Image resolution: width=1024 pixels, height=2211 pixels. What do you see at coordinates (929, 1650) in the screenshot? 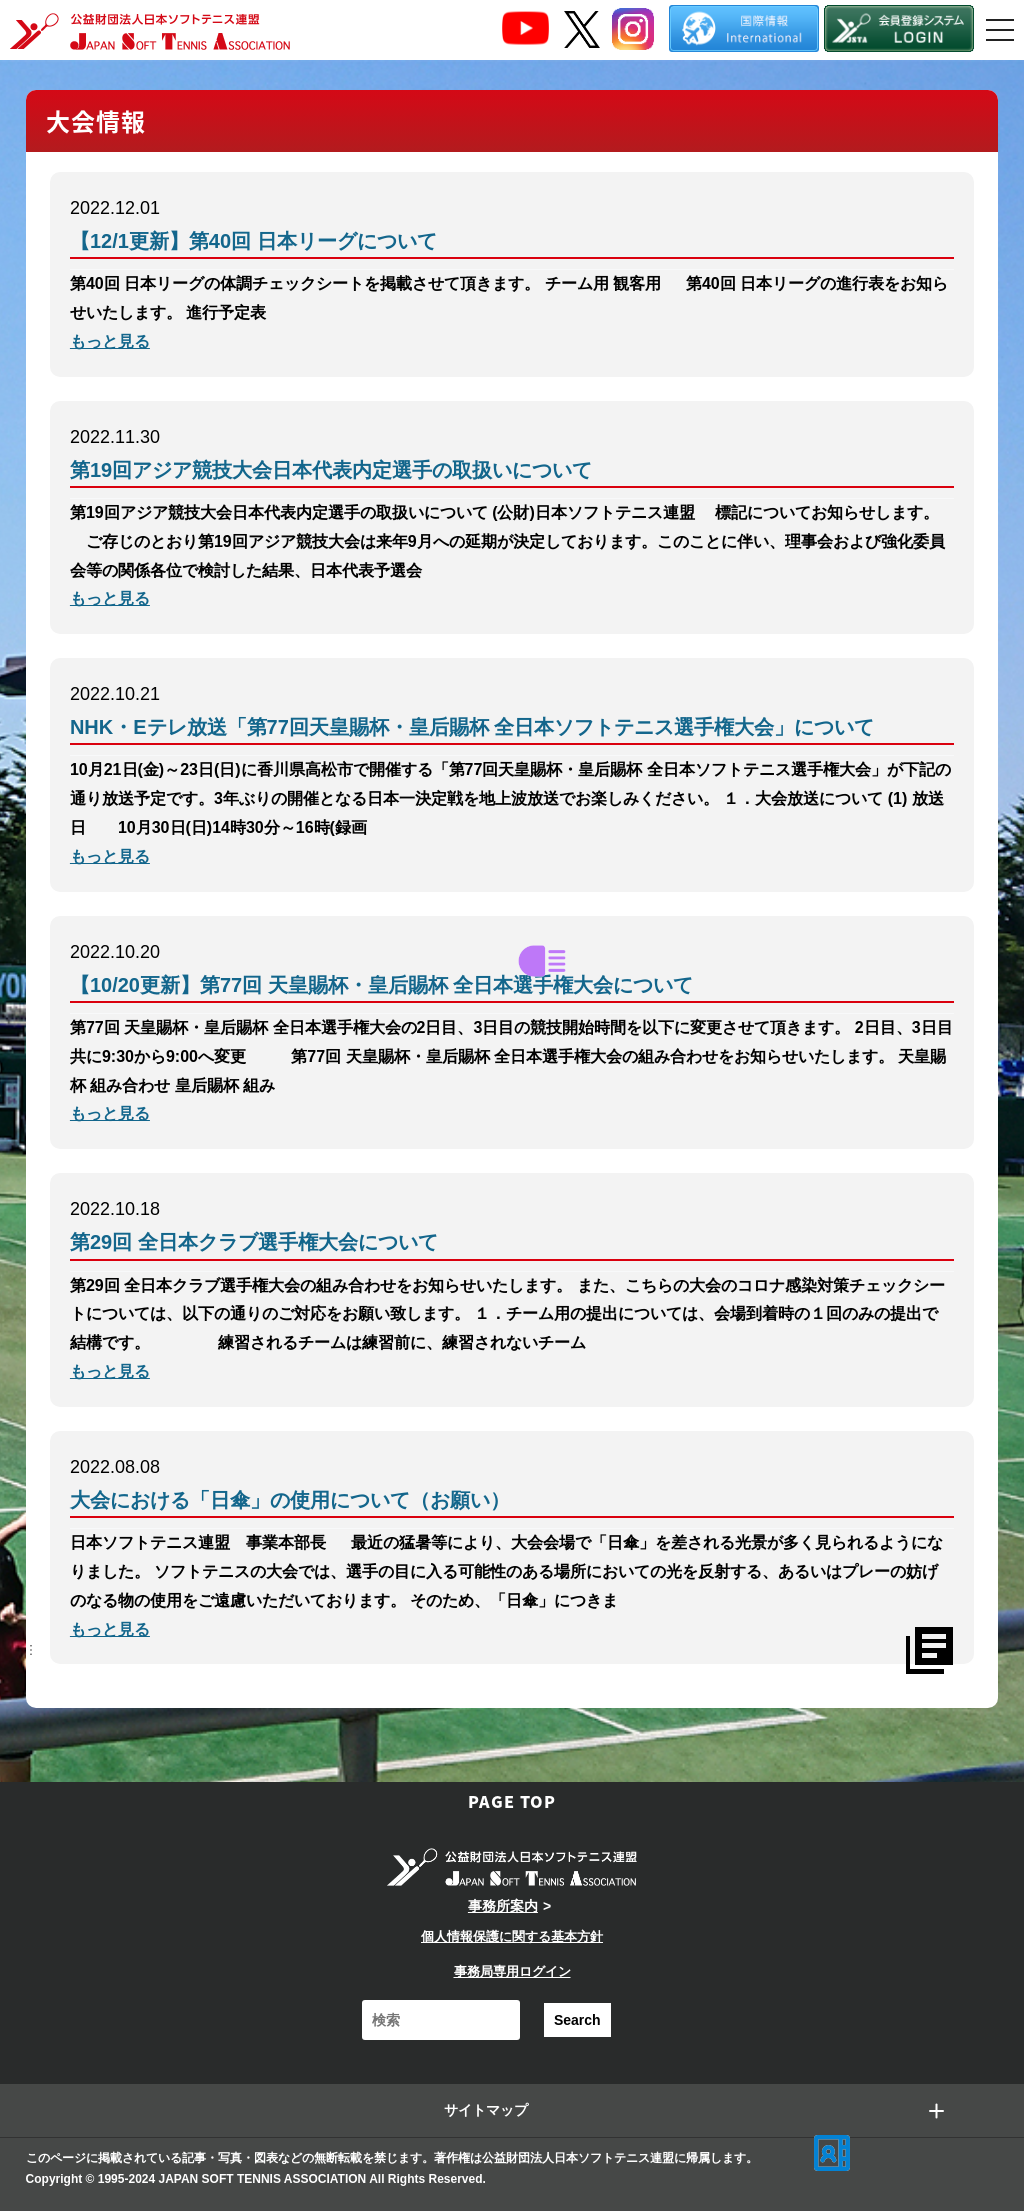
I see `access your document library` at bounding box center [929, 1650].